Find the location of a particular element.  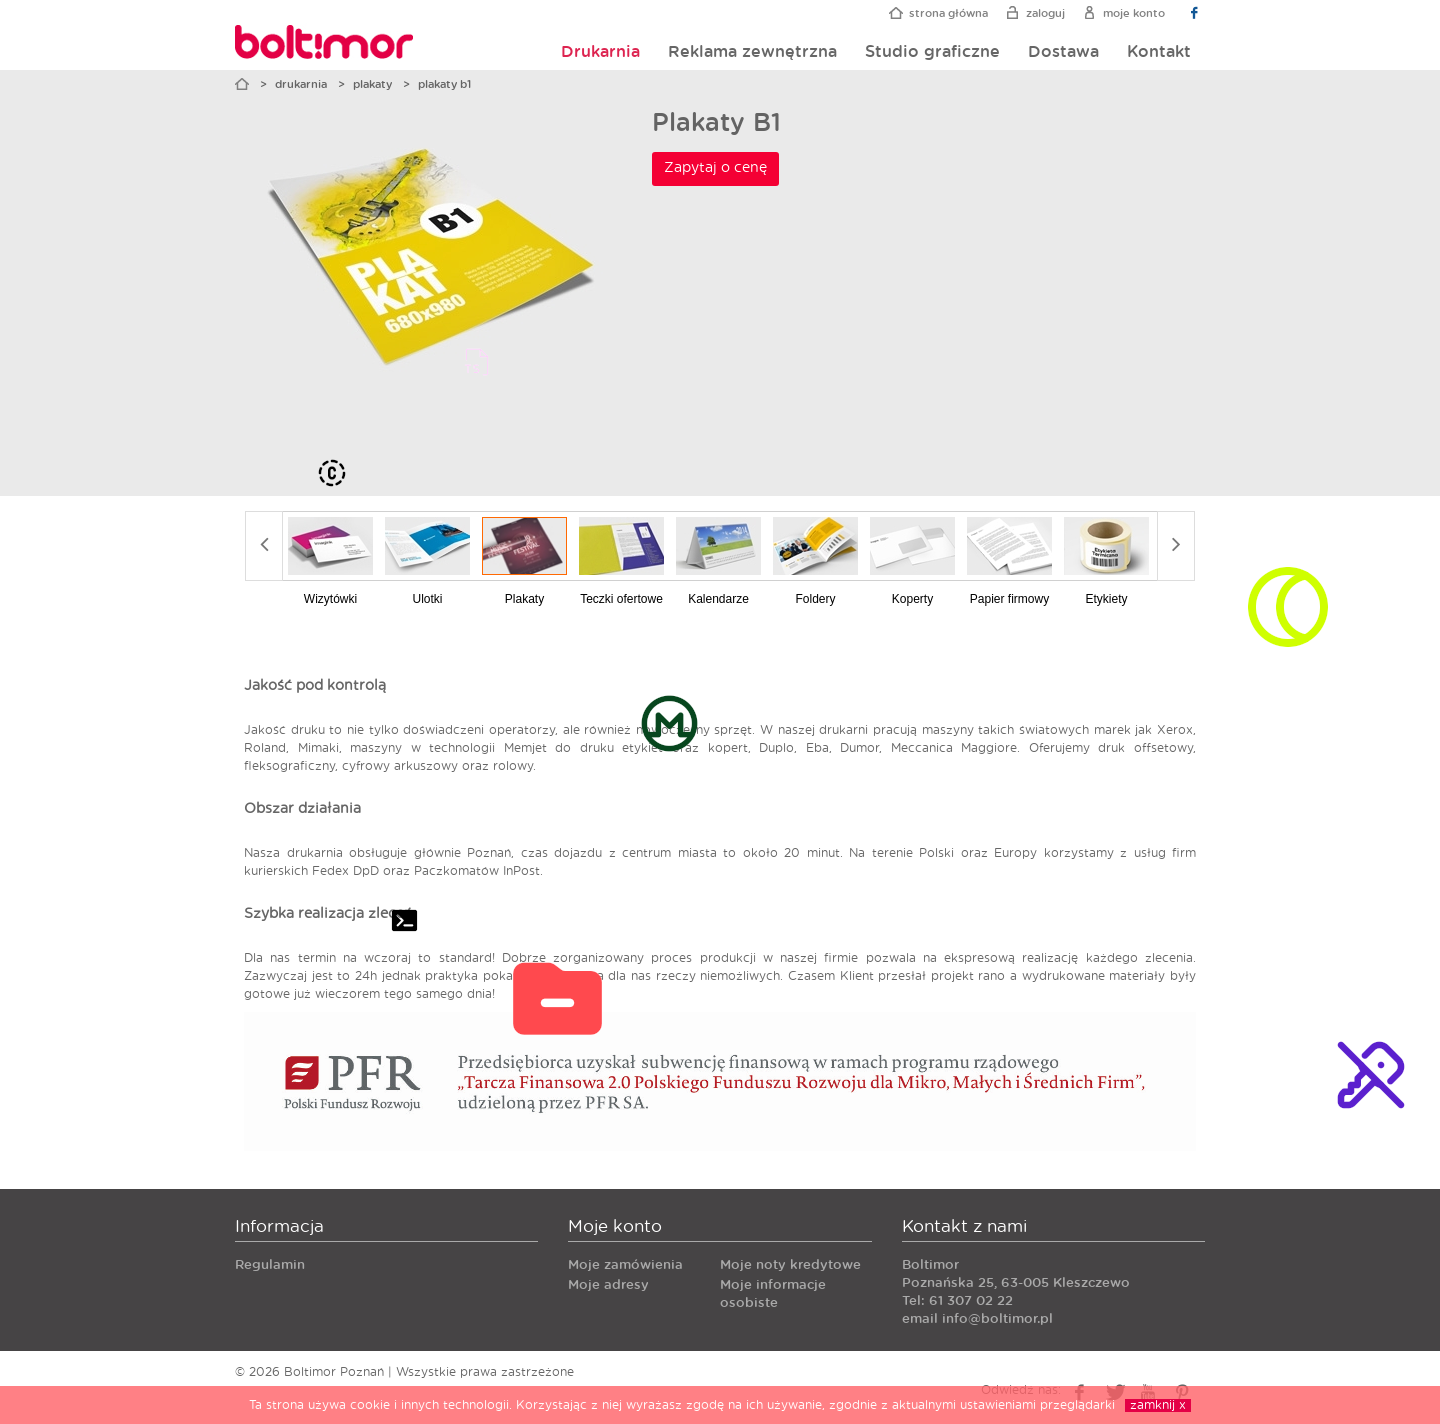

access denied or authentication disabled is located at coordinates (1371, 1075).